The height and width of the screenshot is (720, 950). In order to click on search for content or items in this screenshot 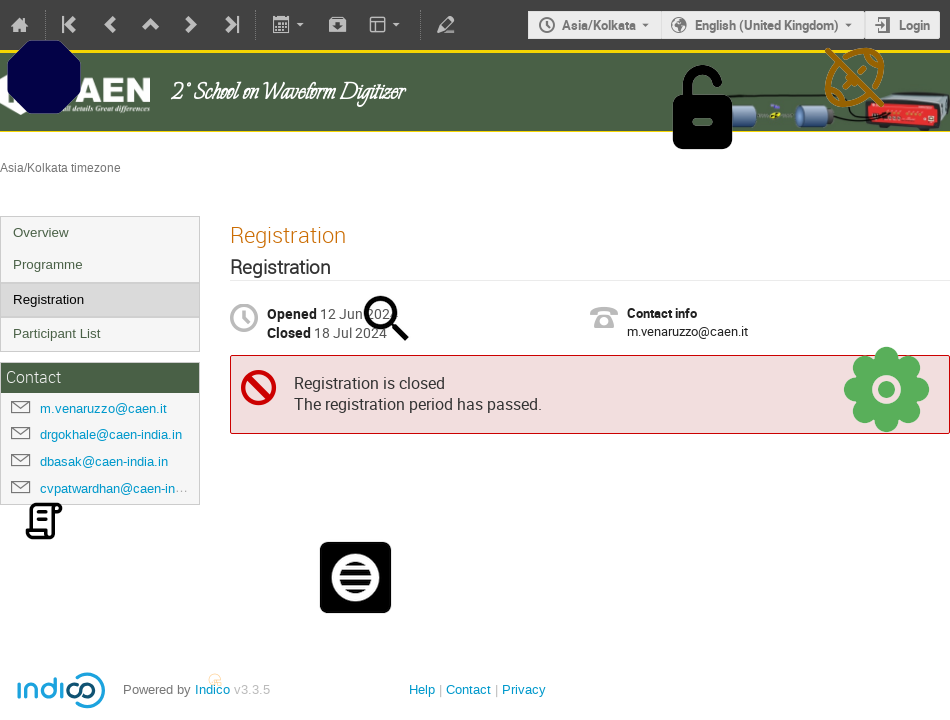, I will do `click(387, 319)`.